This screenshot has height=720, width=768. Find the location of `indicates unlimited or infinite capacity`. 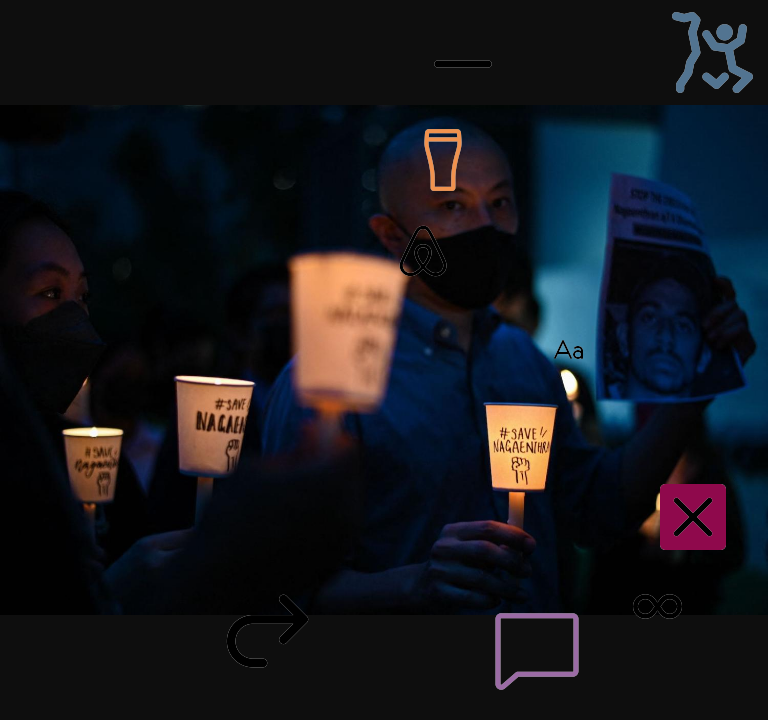

indicates unlimited or infinite capacity is located at coordinates (657, 606).